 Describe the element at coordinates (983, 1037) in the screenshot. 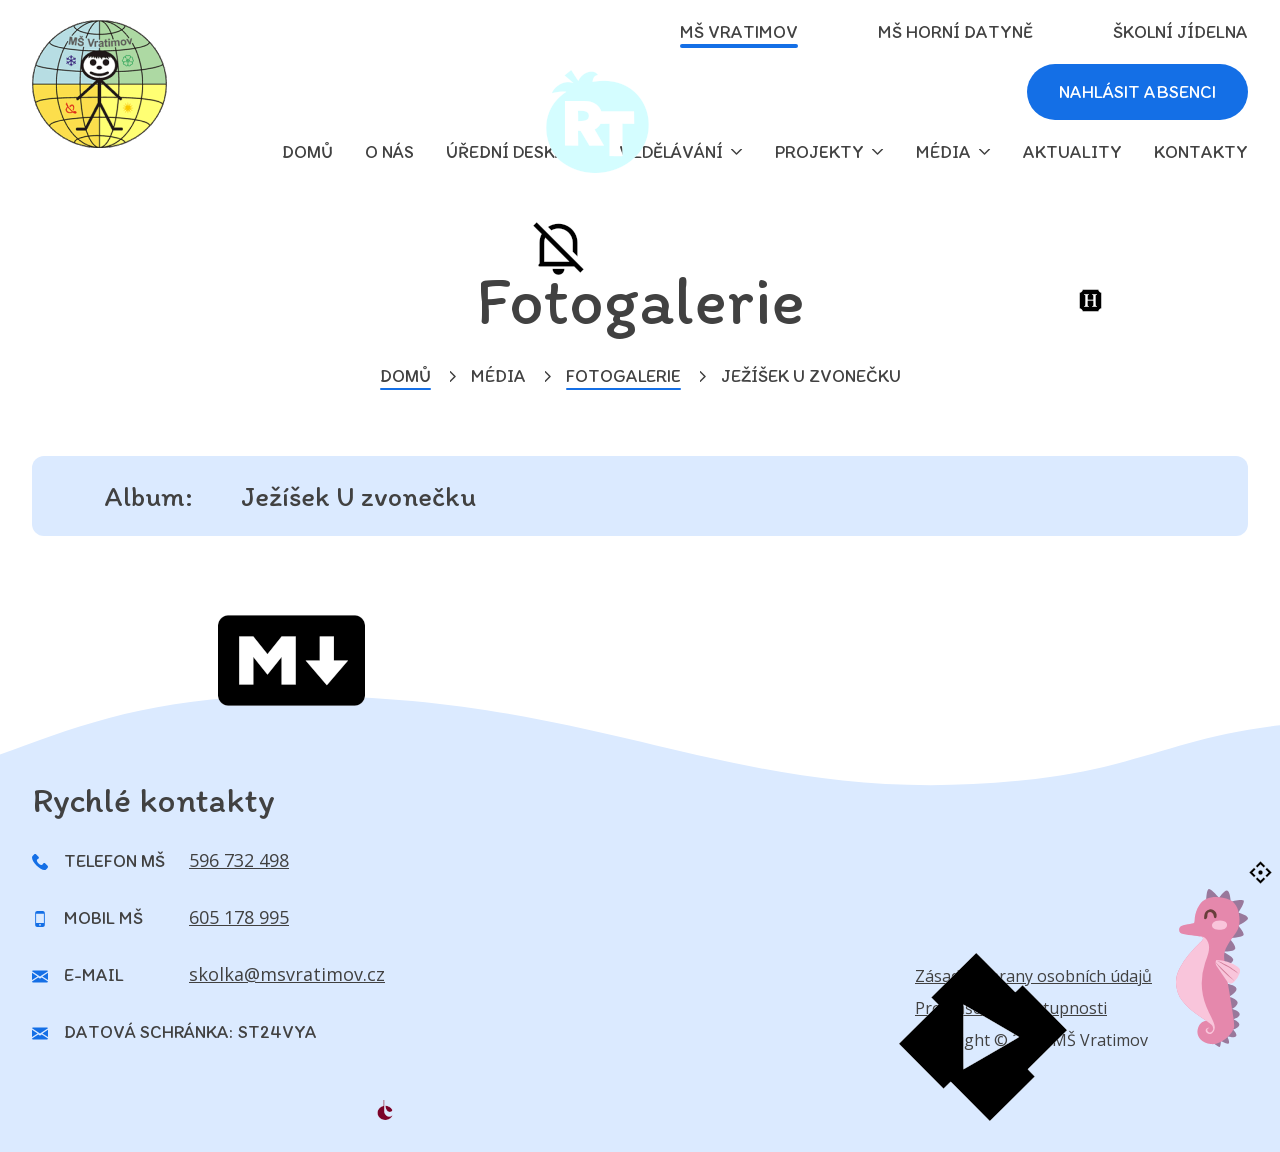

I see `open the Emby media server app` at that location.